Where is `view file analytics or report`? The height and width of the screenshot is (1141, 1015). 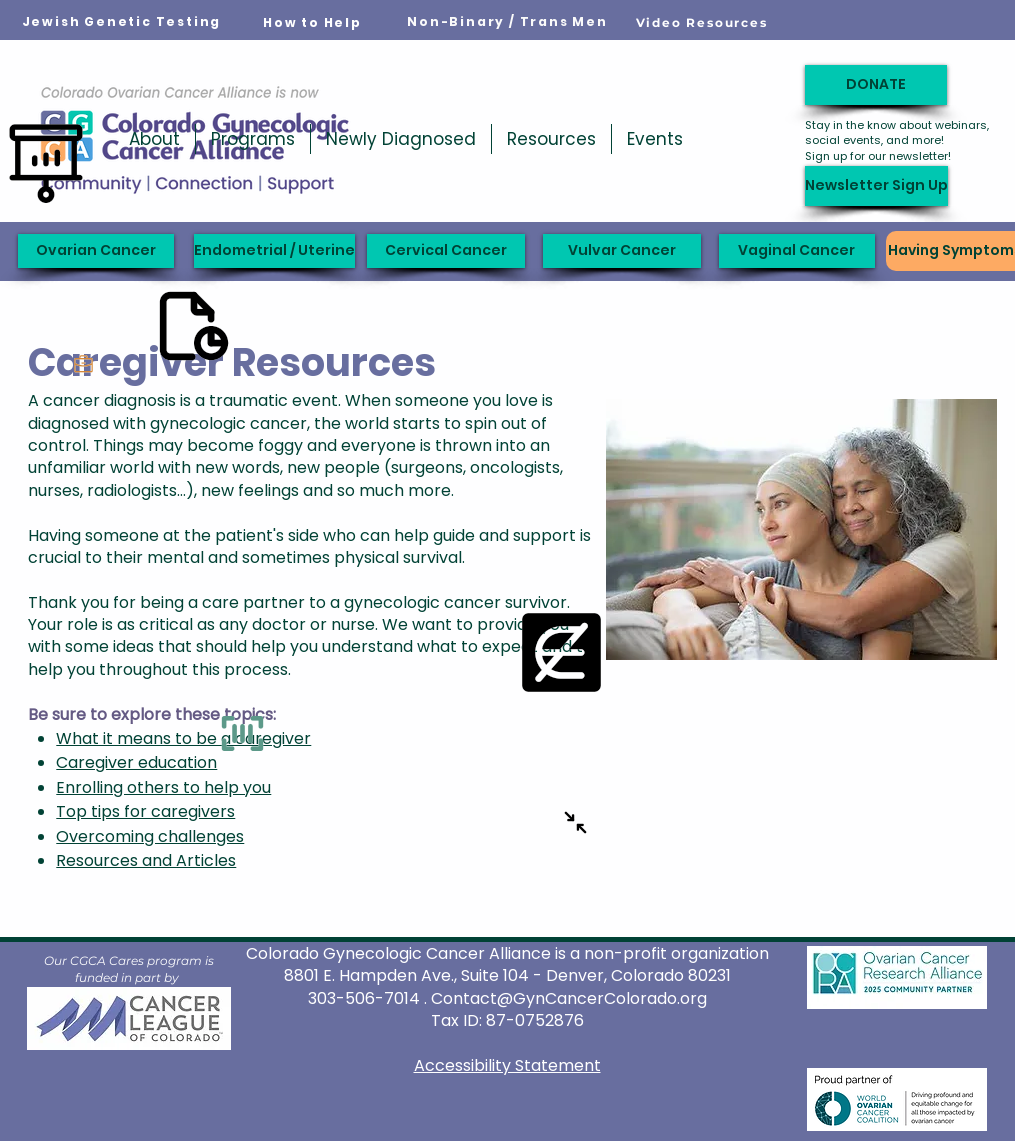
view file analytics or report is located at coordinates (194, 326).